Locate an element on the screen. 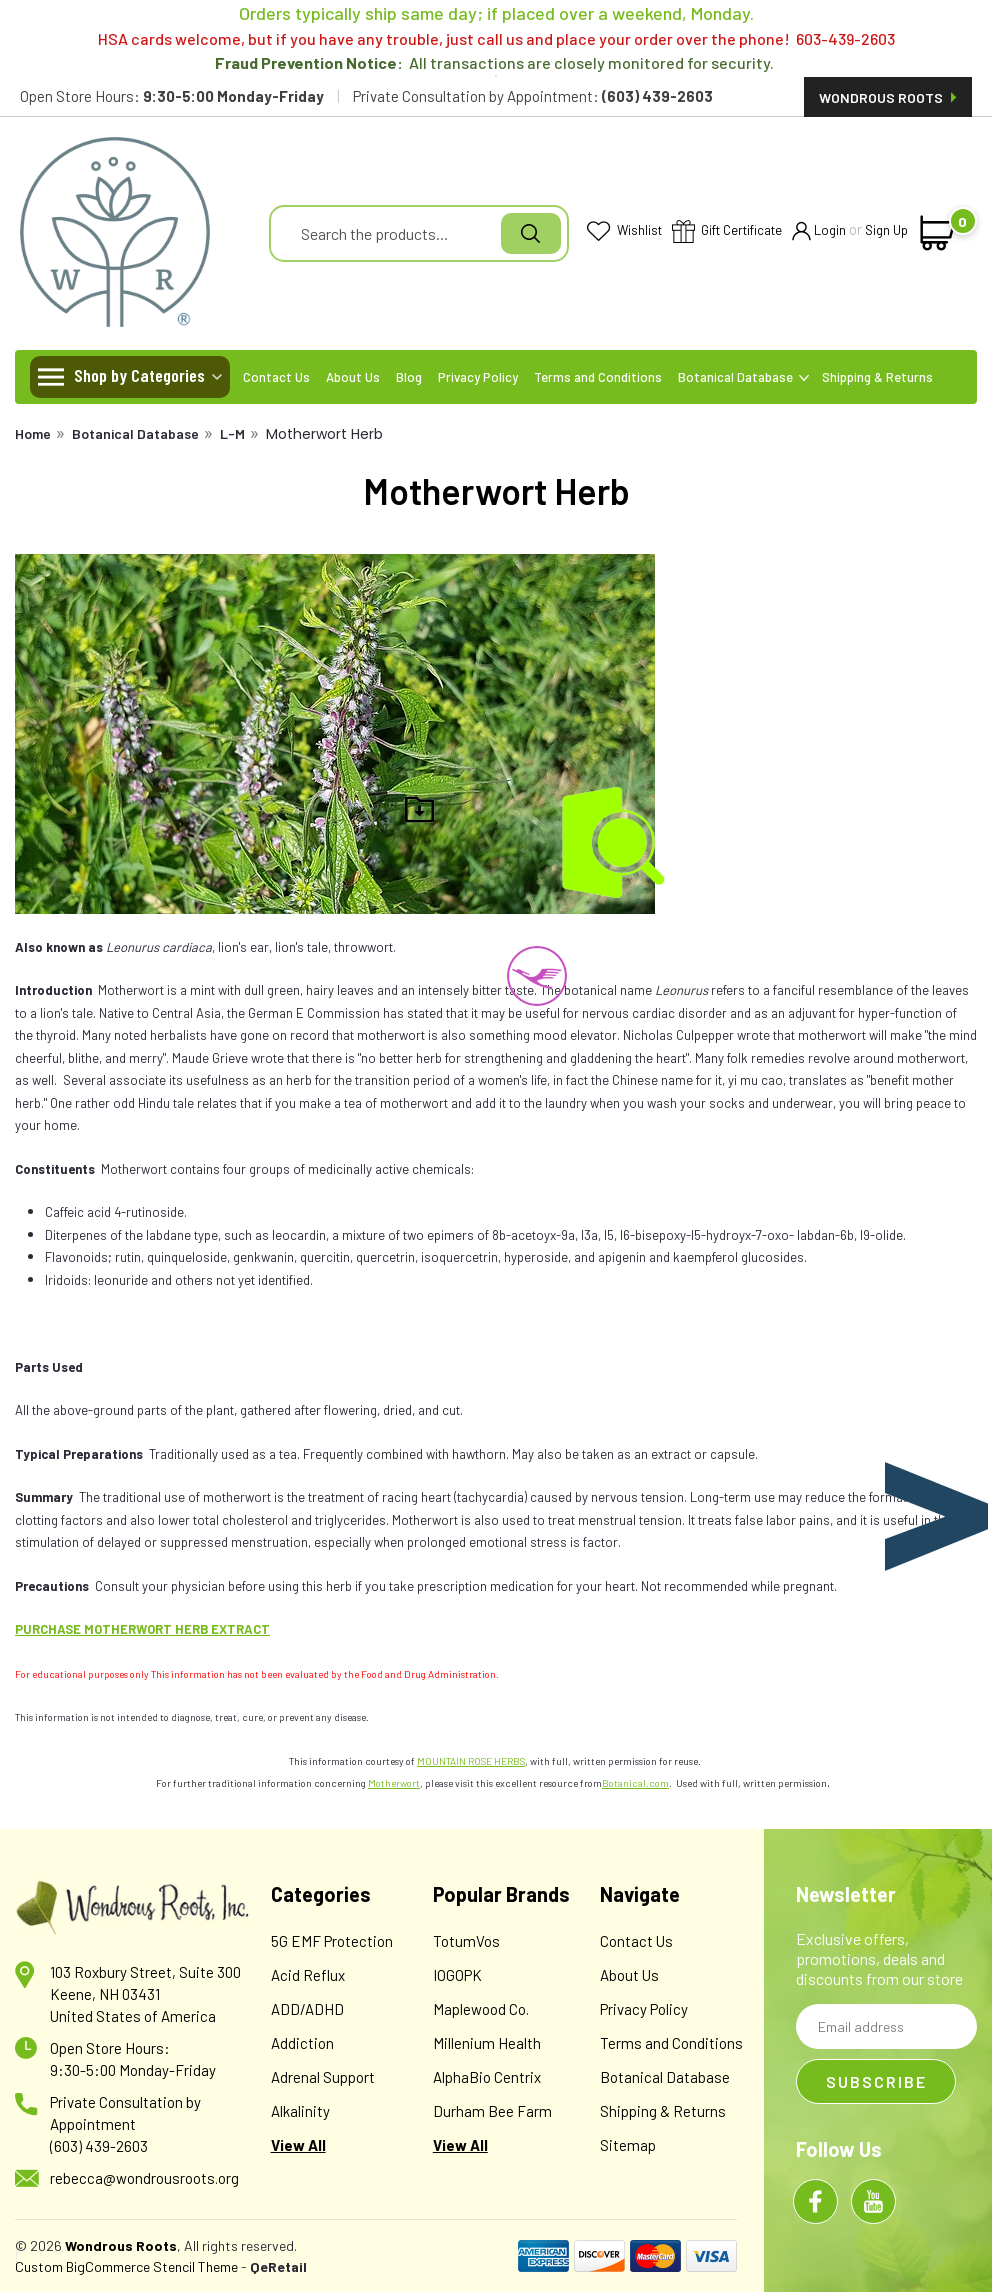 Image resolution: width=992 pixels, height=2292 pixels. accenture company logo is located at coordinates (936, 1516).